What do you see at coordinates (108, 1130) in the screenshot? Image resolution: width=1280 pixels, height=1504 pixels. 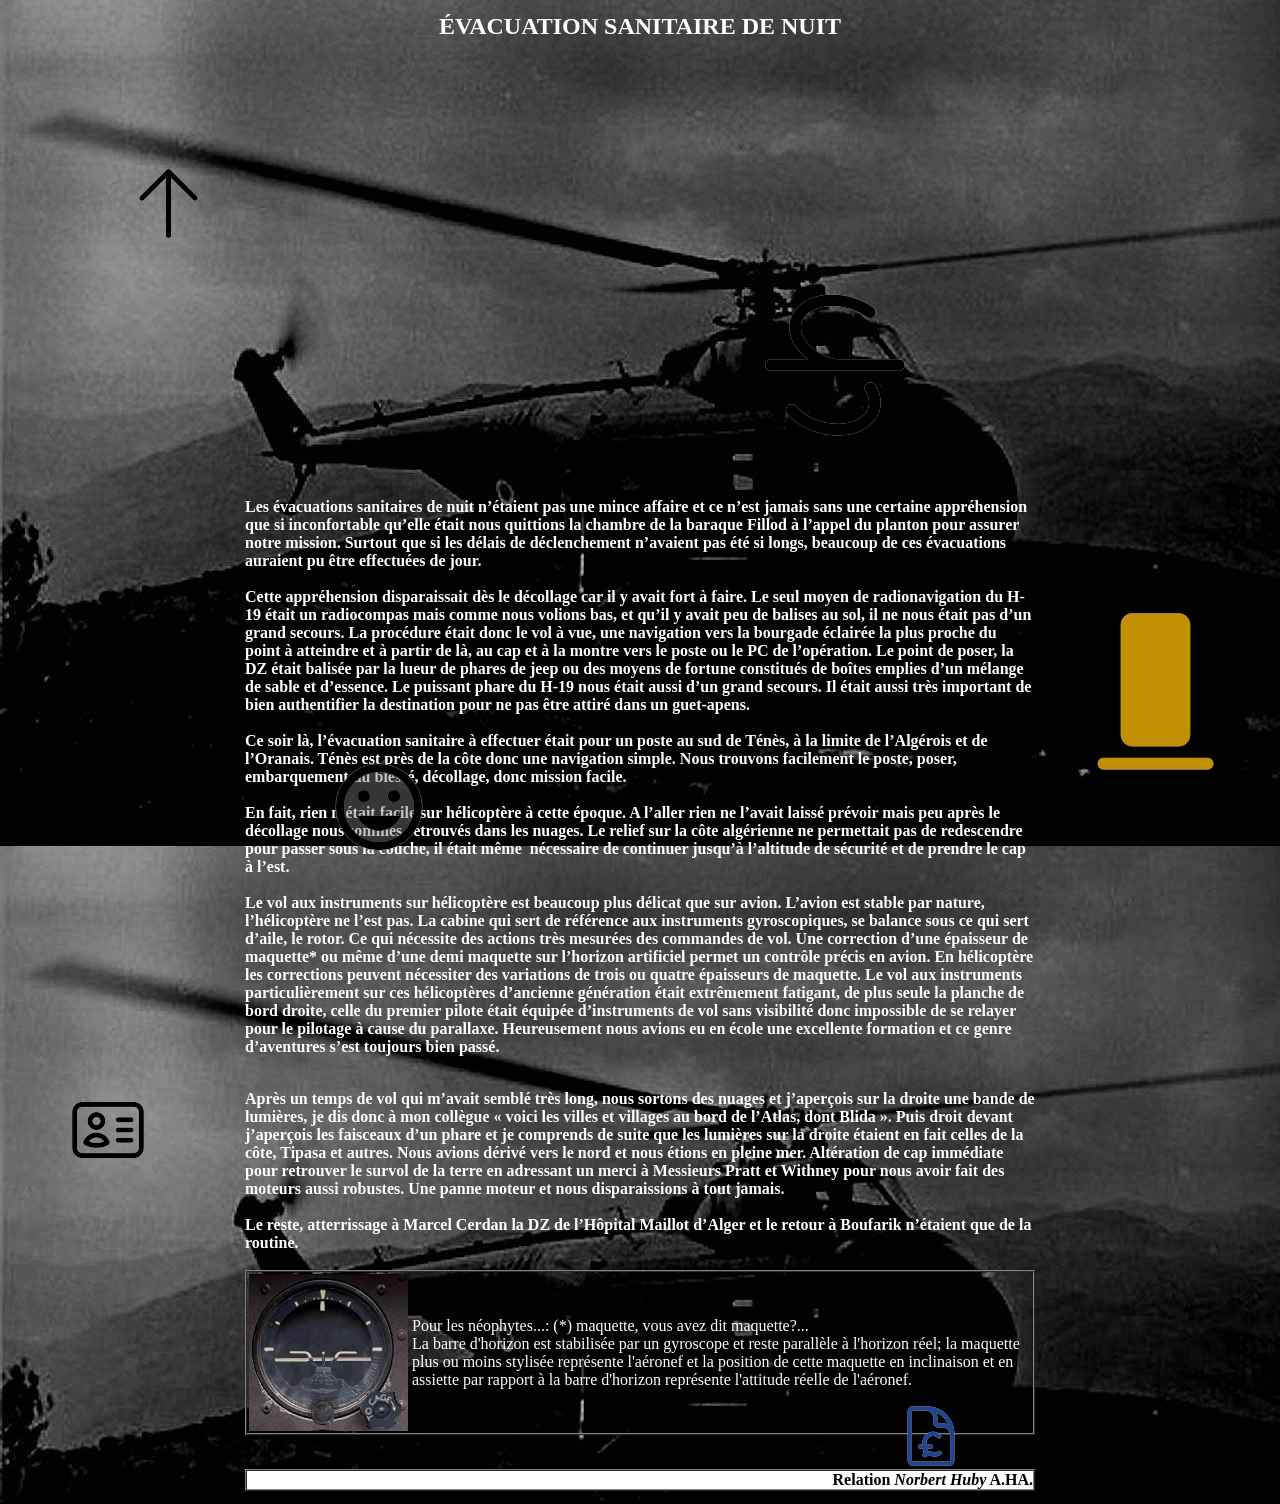 I see `view your profile or identification details` at bounding box center [108, 1130].